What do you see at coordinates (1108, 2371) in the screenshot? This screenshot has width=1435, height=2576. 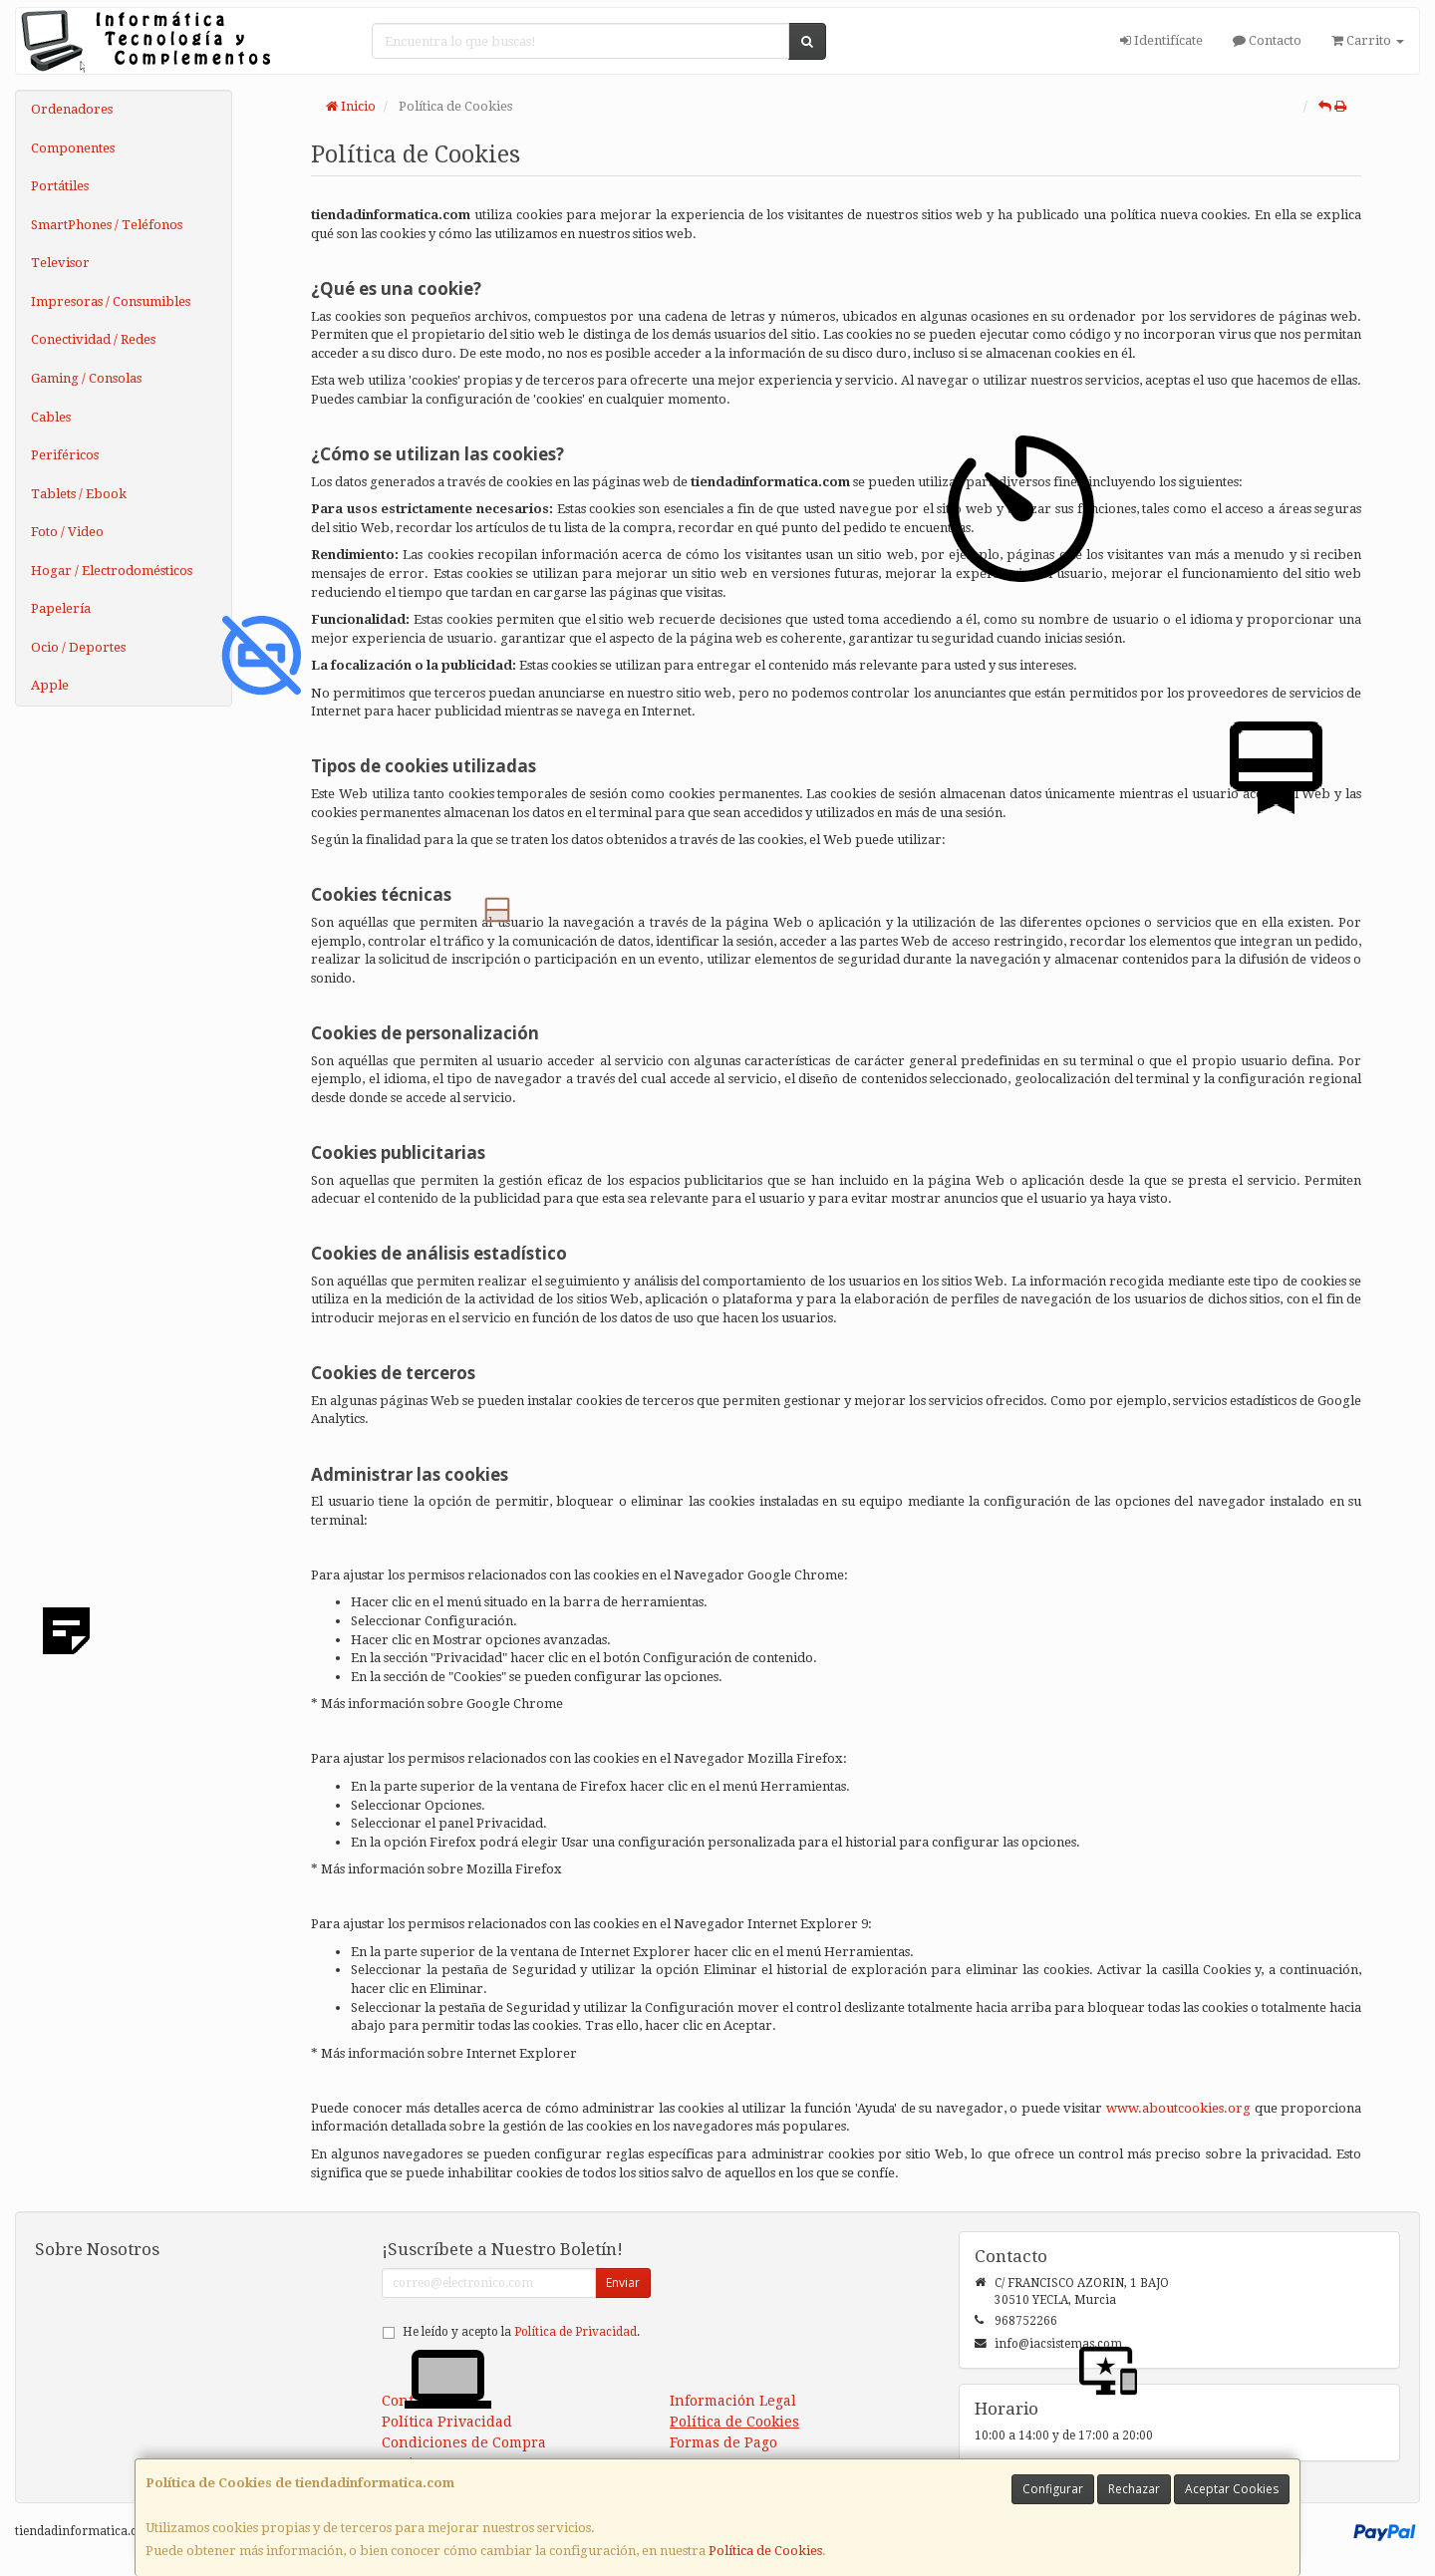 I see `view synced or connected devices` at bounding box center [1108, 2371].